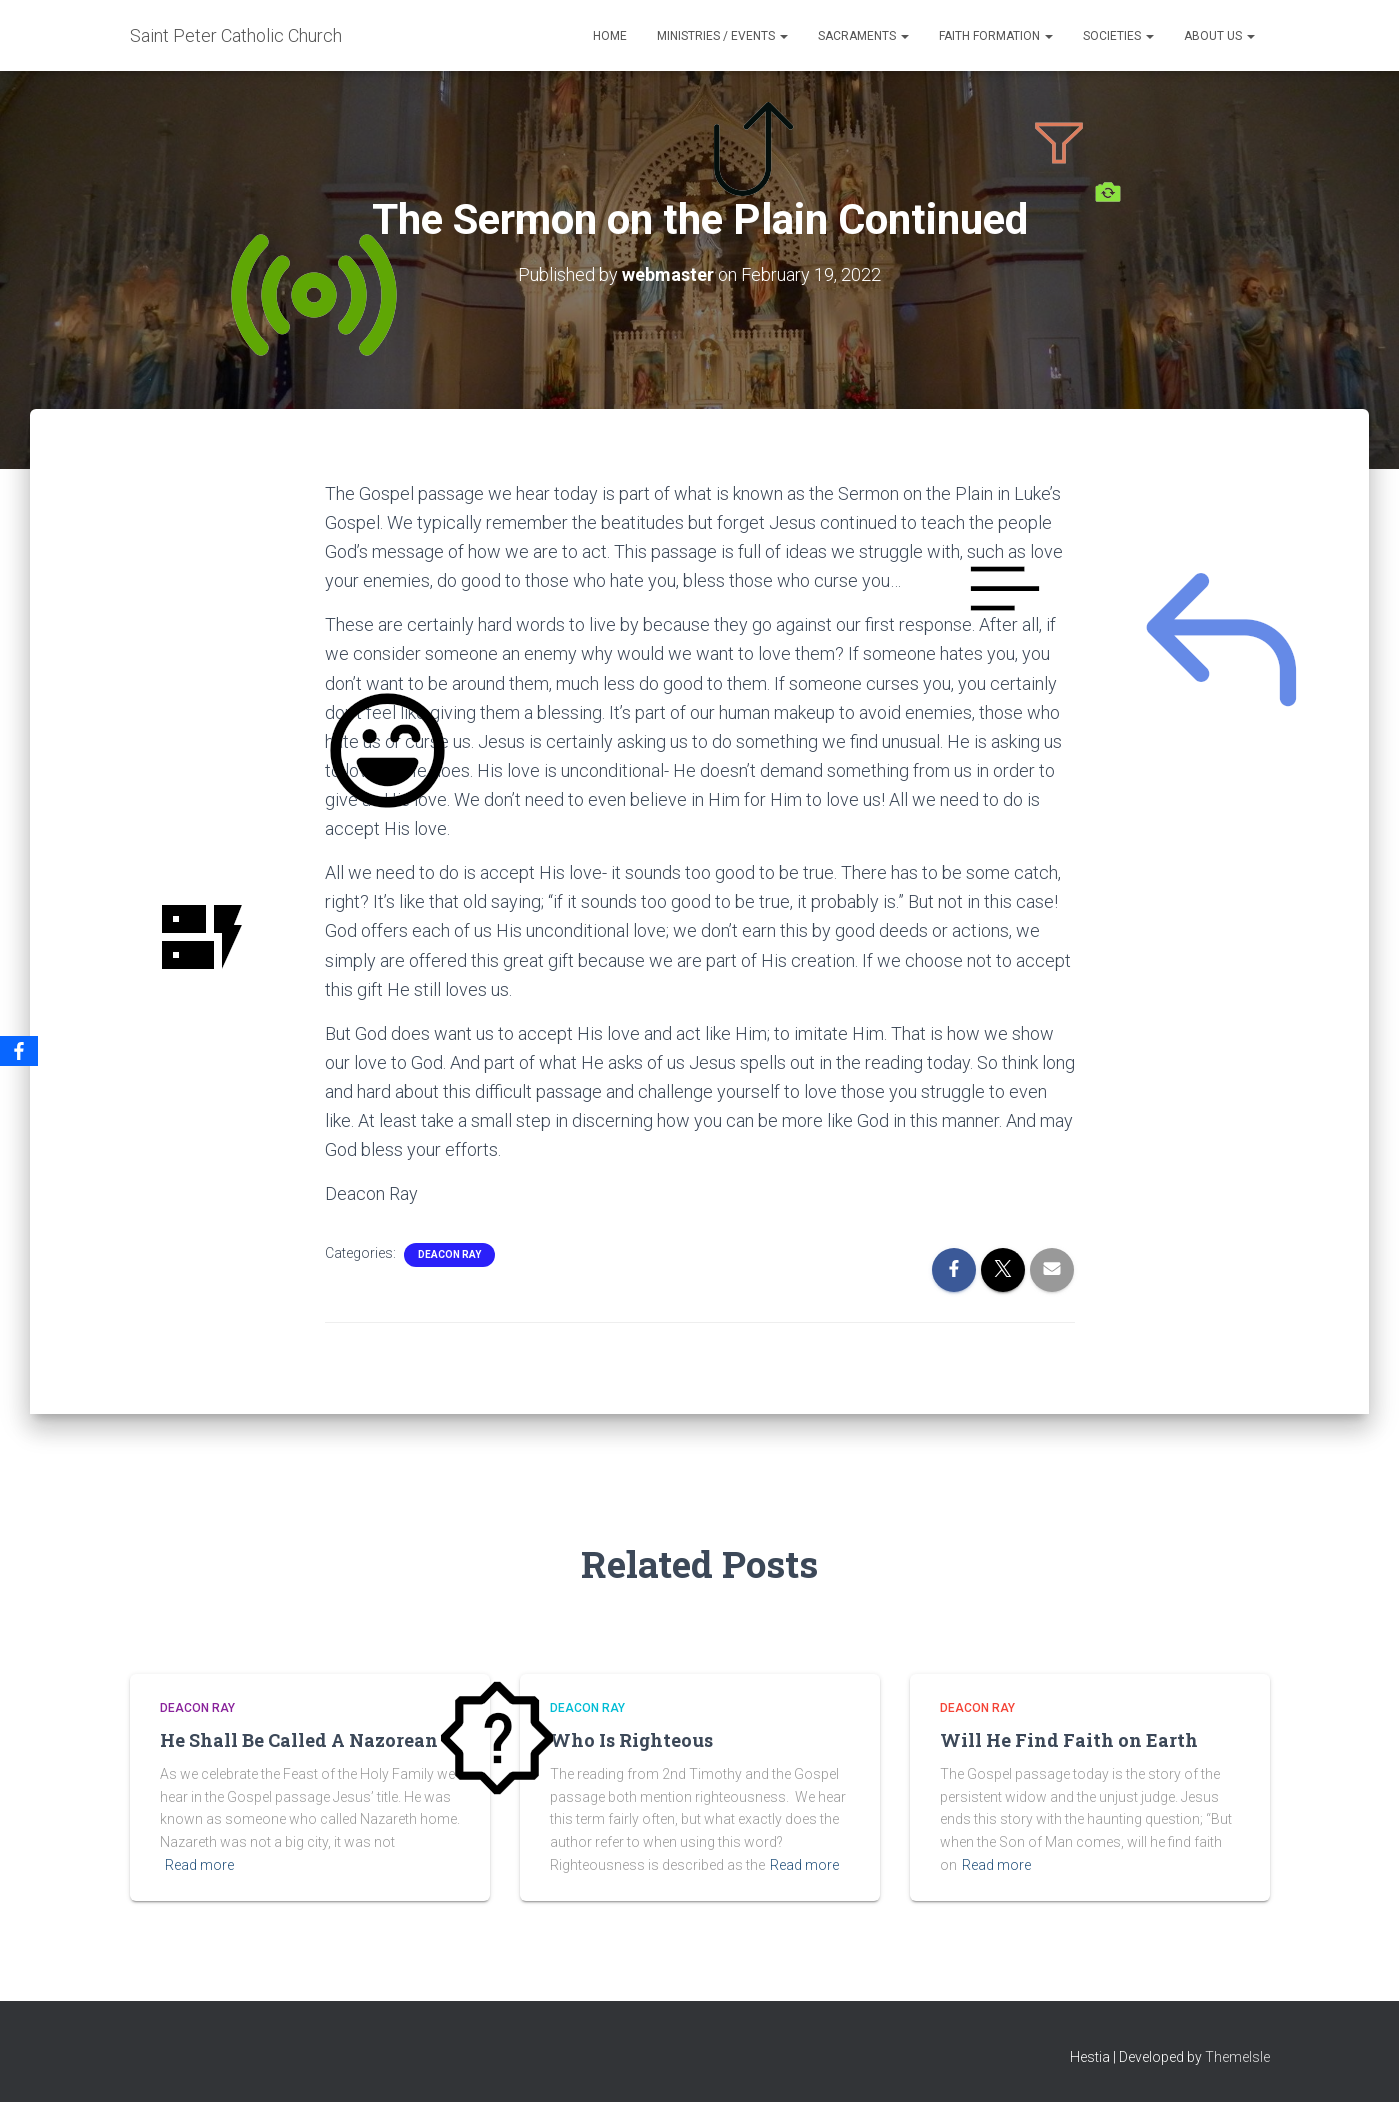 This screenshot has height=2102, width=1399. What do you see at coordinates (202, 937) in the screenshot?
I see `access dynamic form builder` at bounding box center [202, 937].